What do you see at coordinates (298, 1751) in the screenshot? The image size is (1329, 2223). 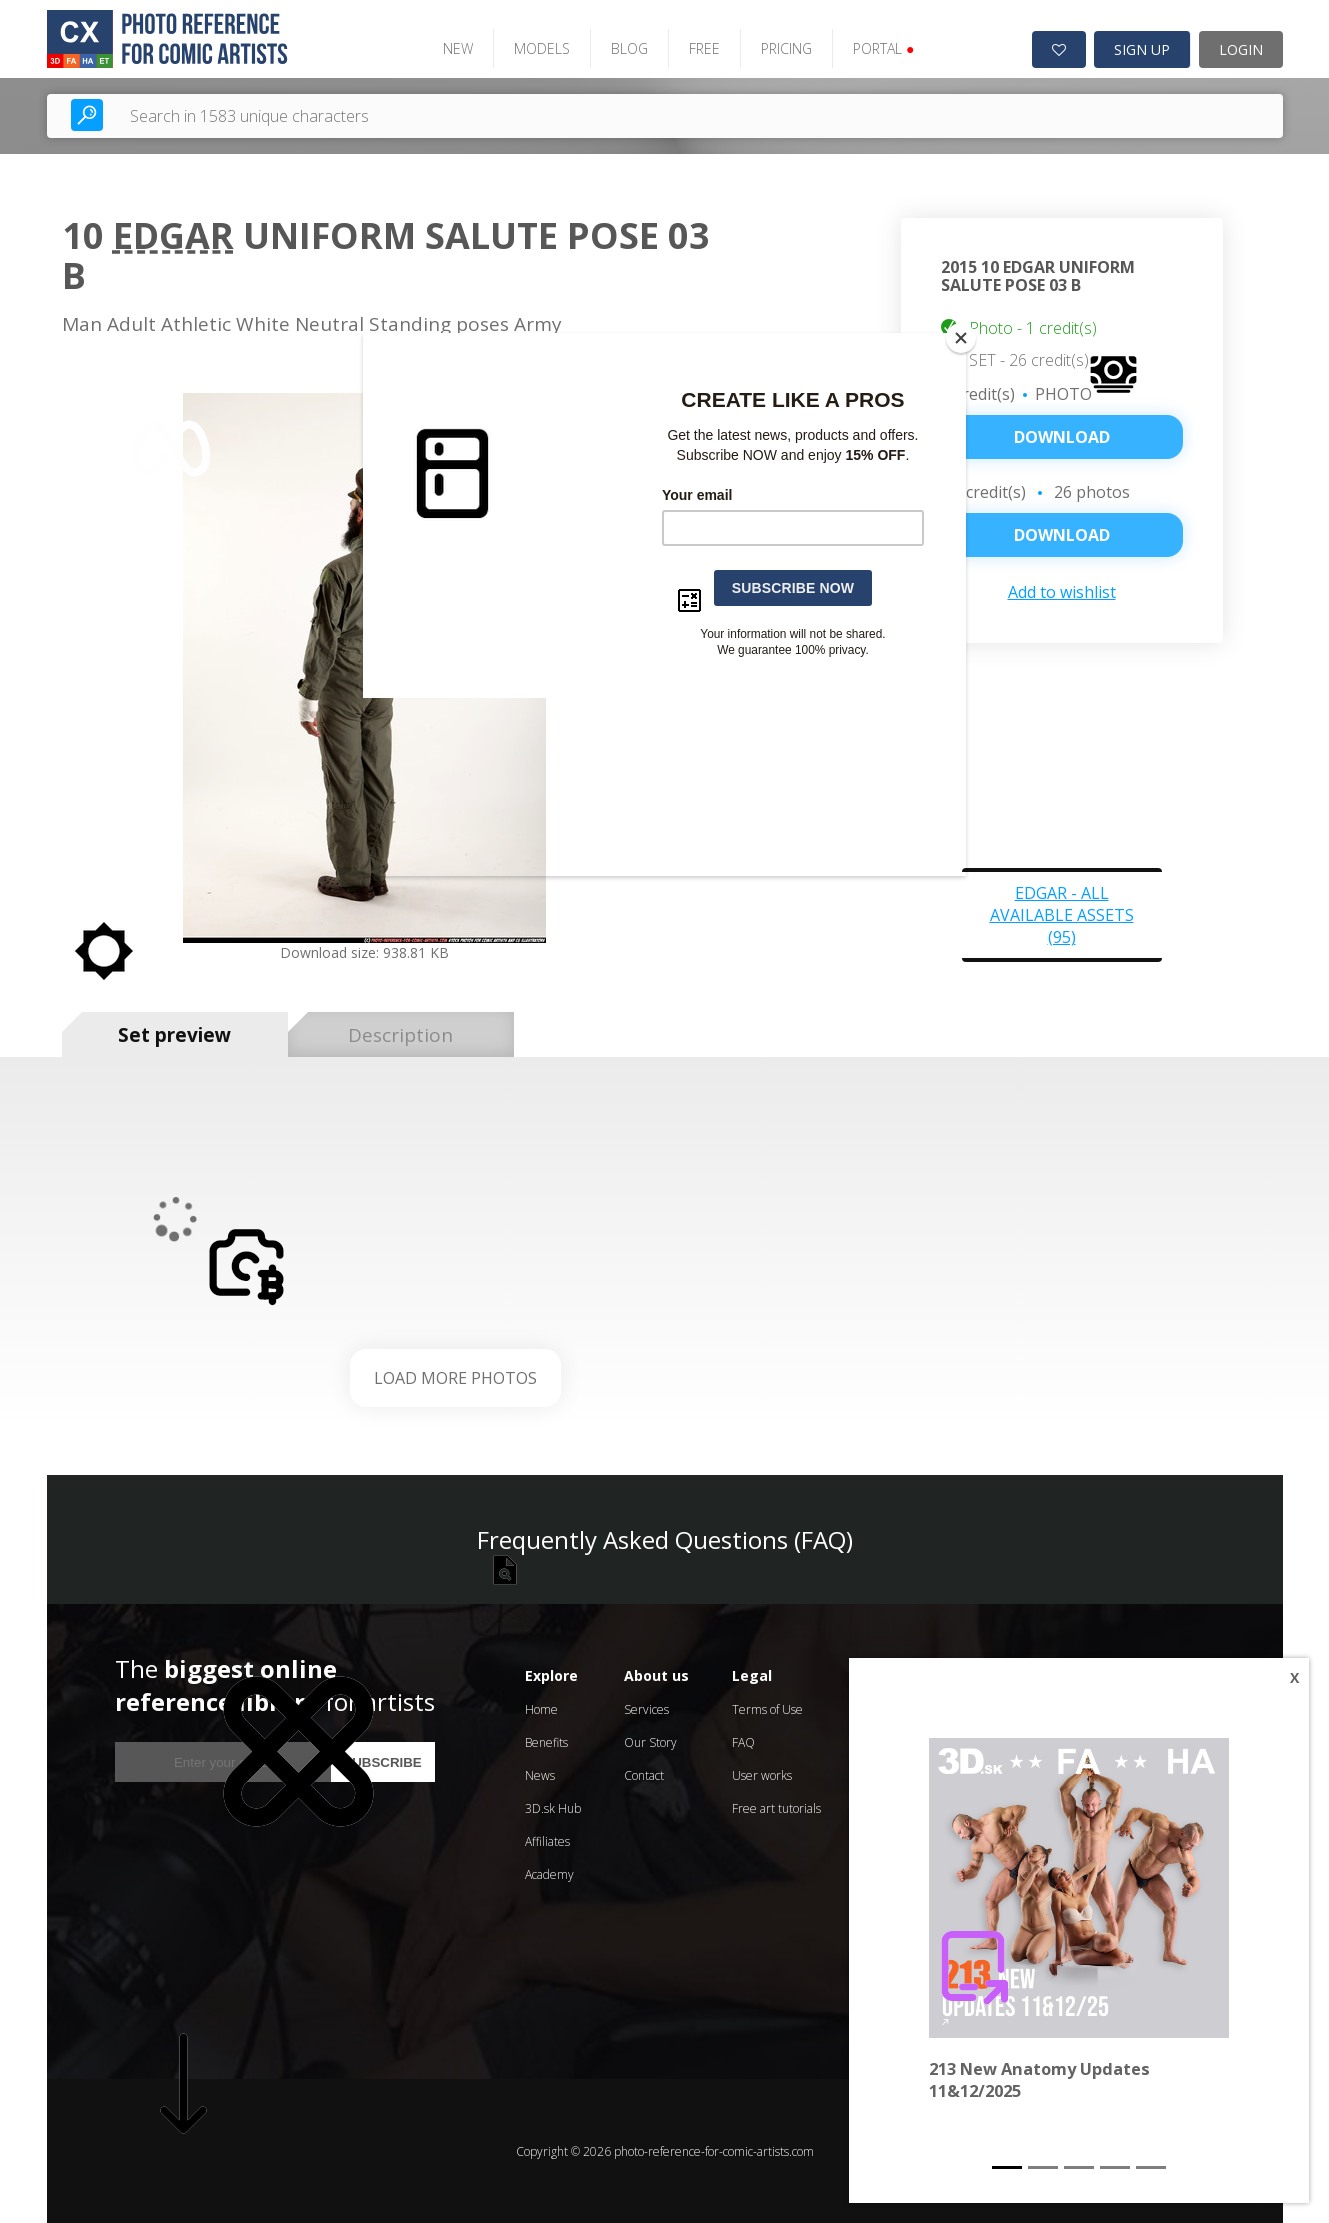 I see `access first aid or medical help options` at bounding box center [298, 1751].